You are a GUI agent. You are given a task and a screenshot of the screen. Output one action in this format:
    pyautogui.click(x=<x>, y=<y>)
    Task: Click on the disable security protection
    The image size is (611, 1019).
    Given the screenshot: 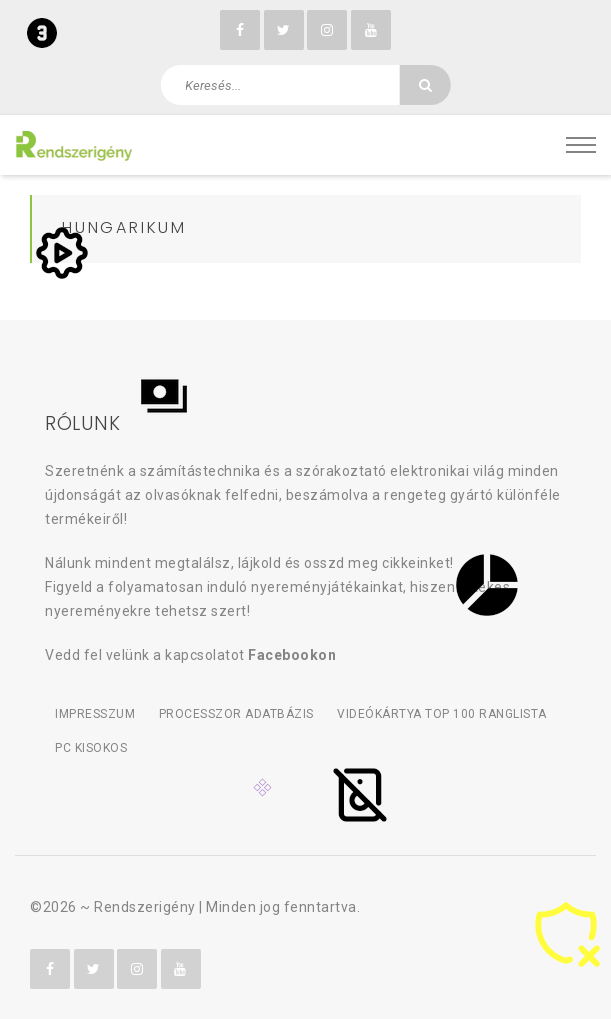 What is the action you would take?
    pyautogui.click(x=566, y=933)
    